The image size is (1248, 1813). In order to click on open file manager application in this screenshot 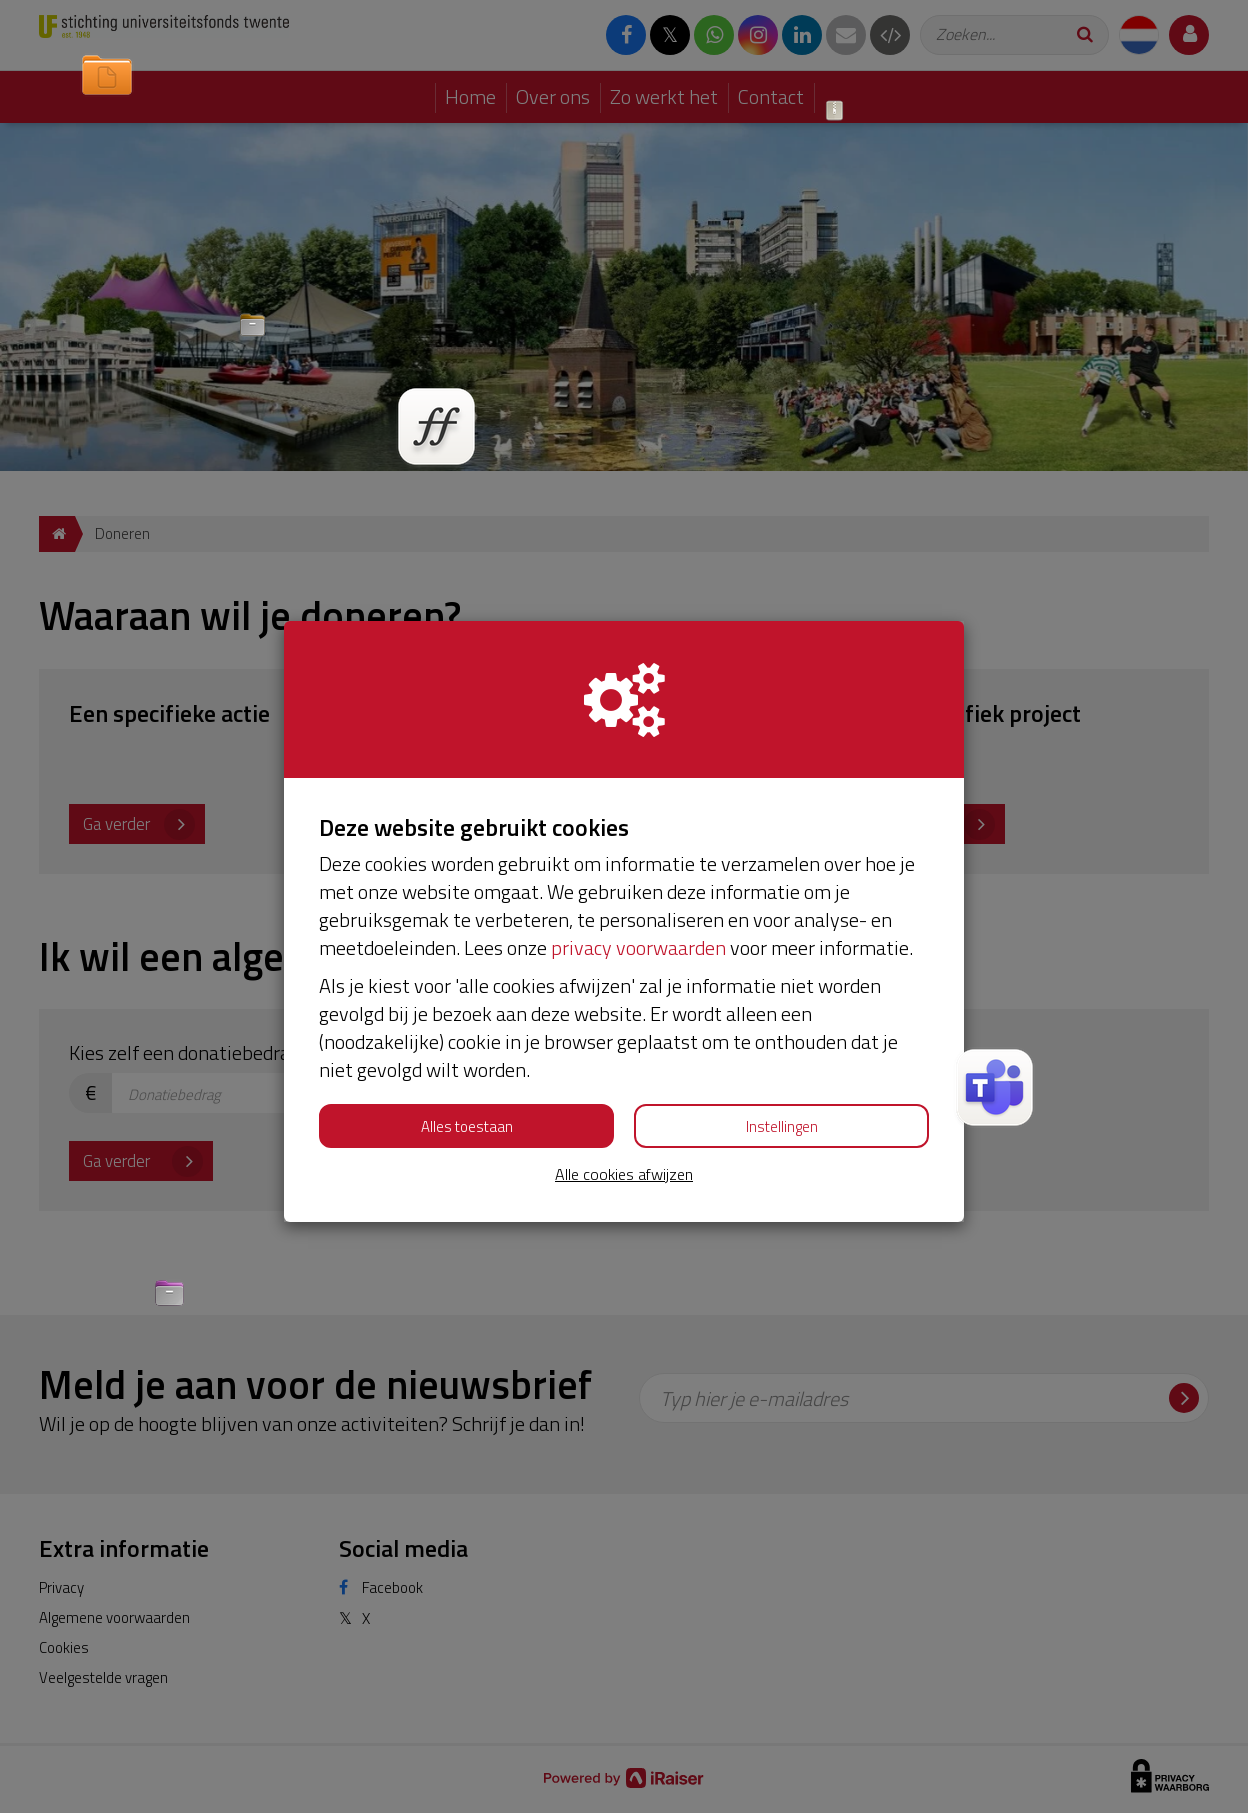, I will do `click(252, 324)`.